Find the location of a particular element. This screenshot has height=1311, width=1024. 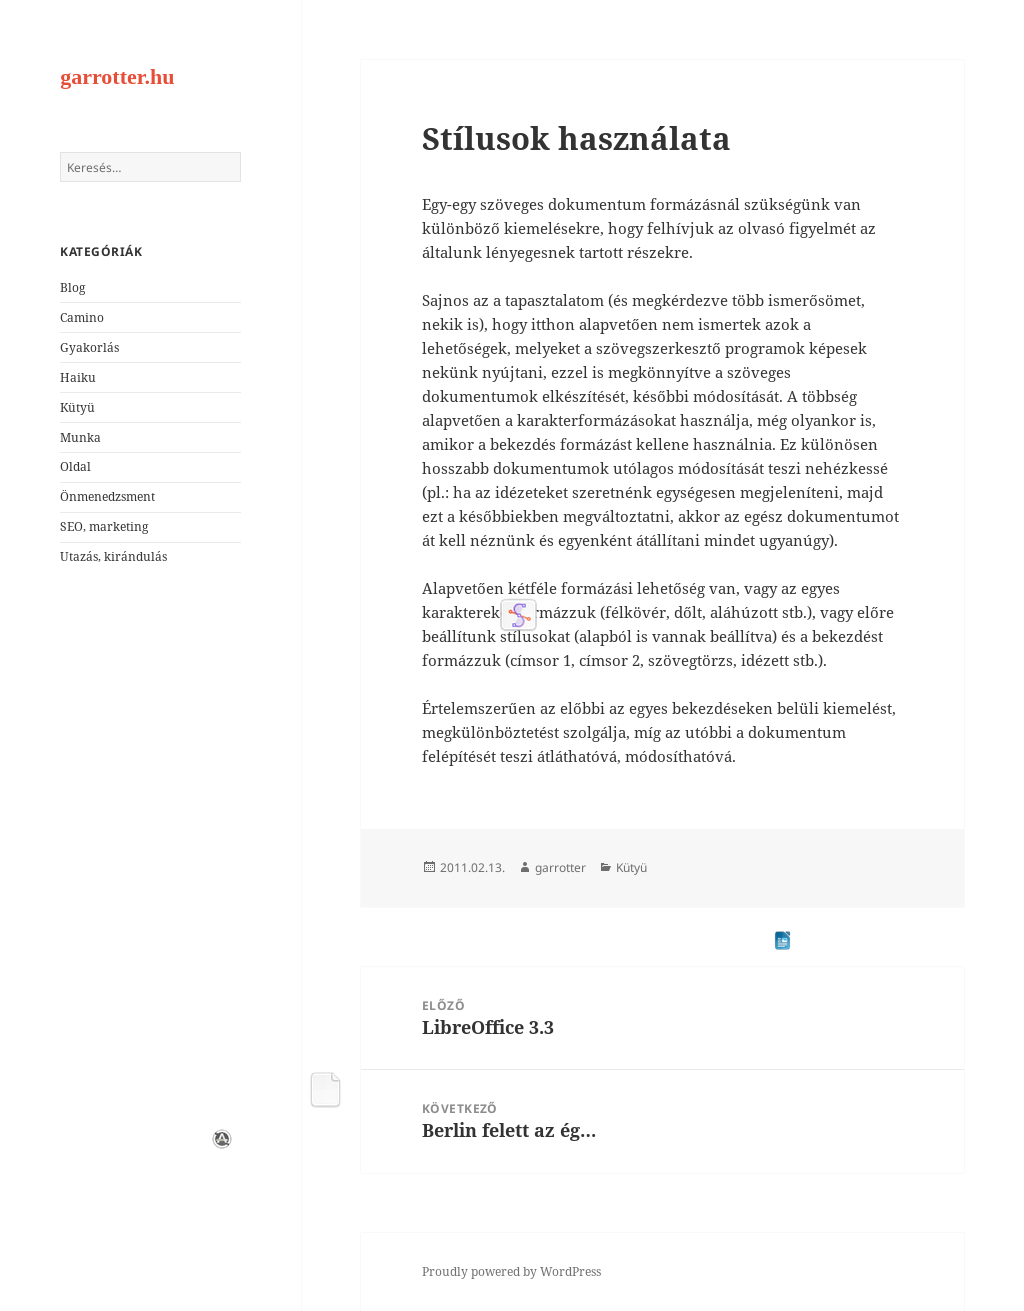

open the software updater application is located at coordinates (222, 1139).